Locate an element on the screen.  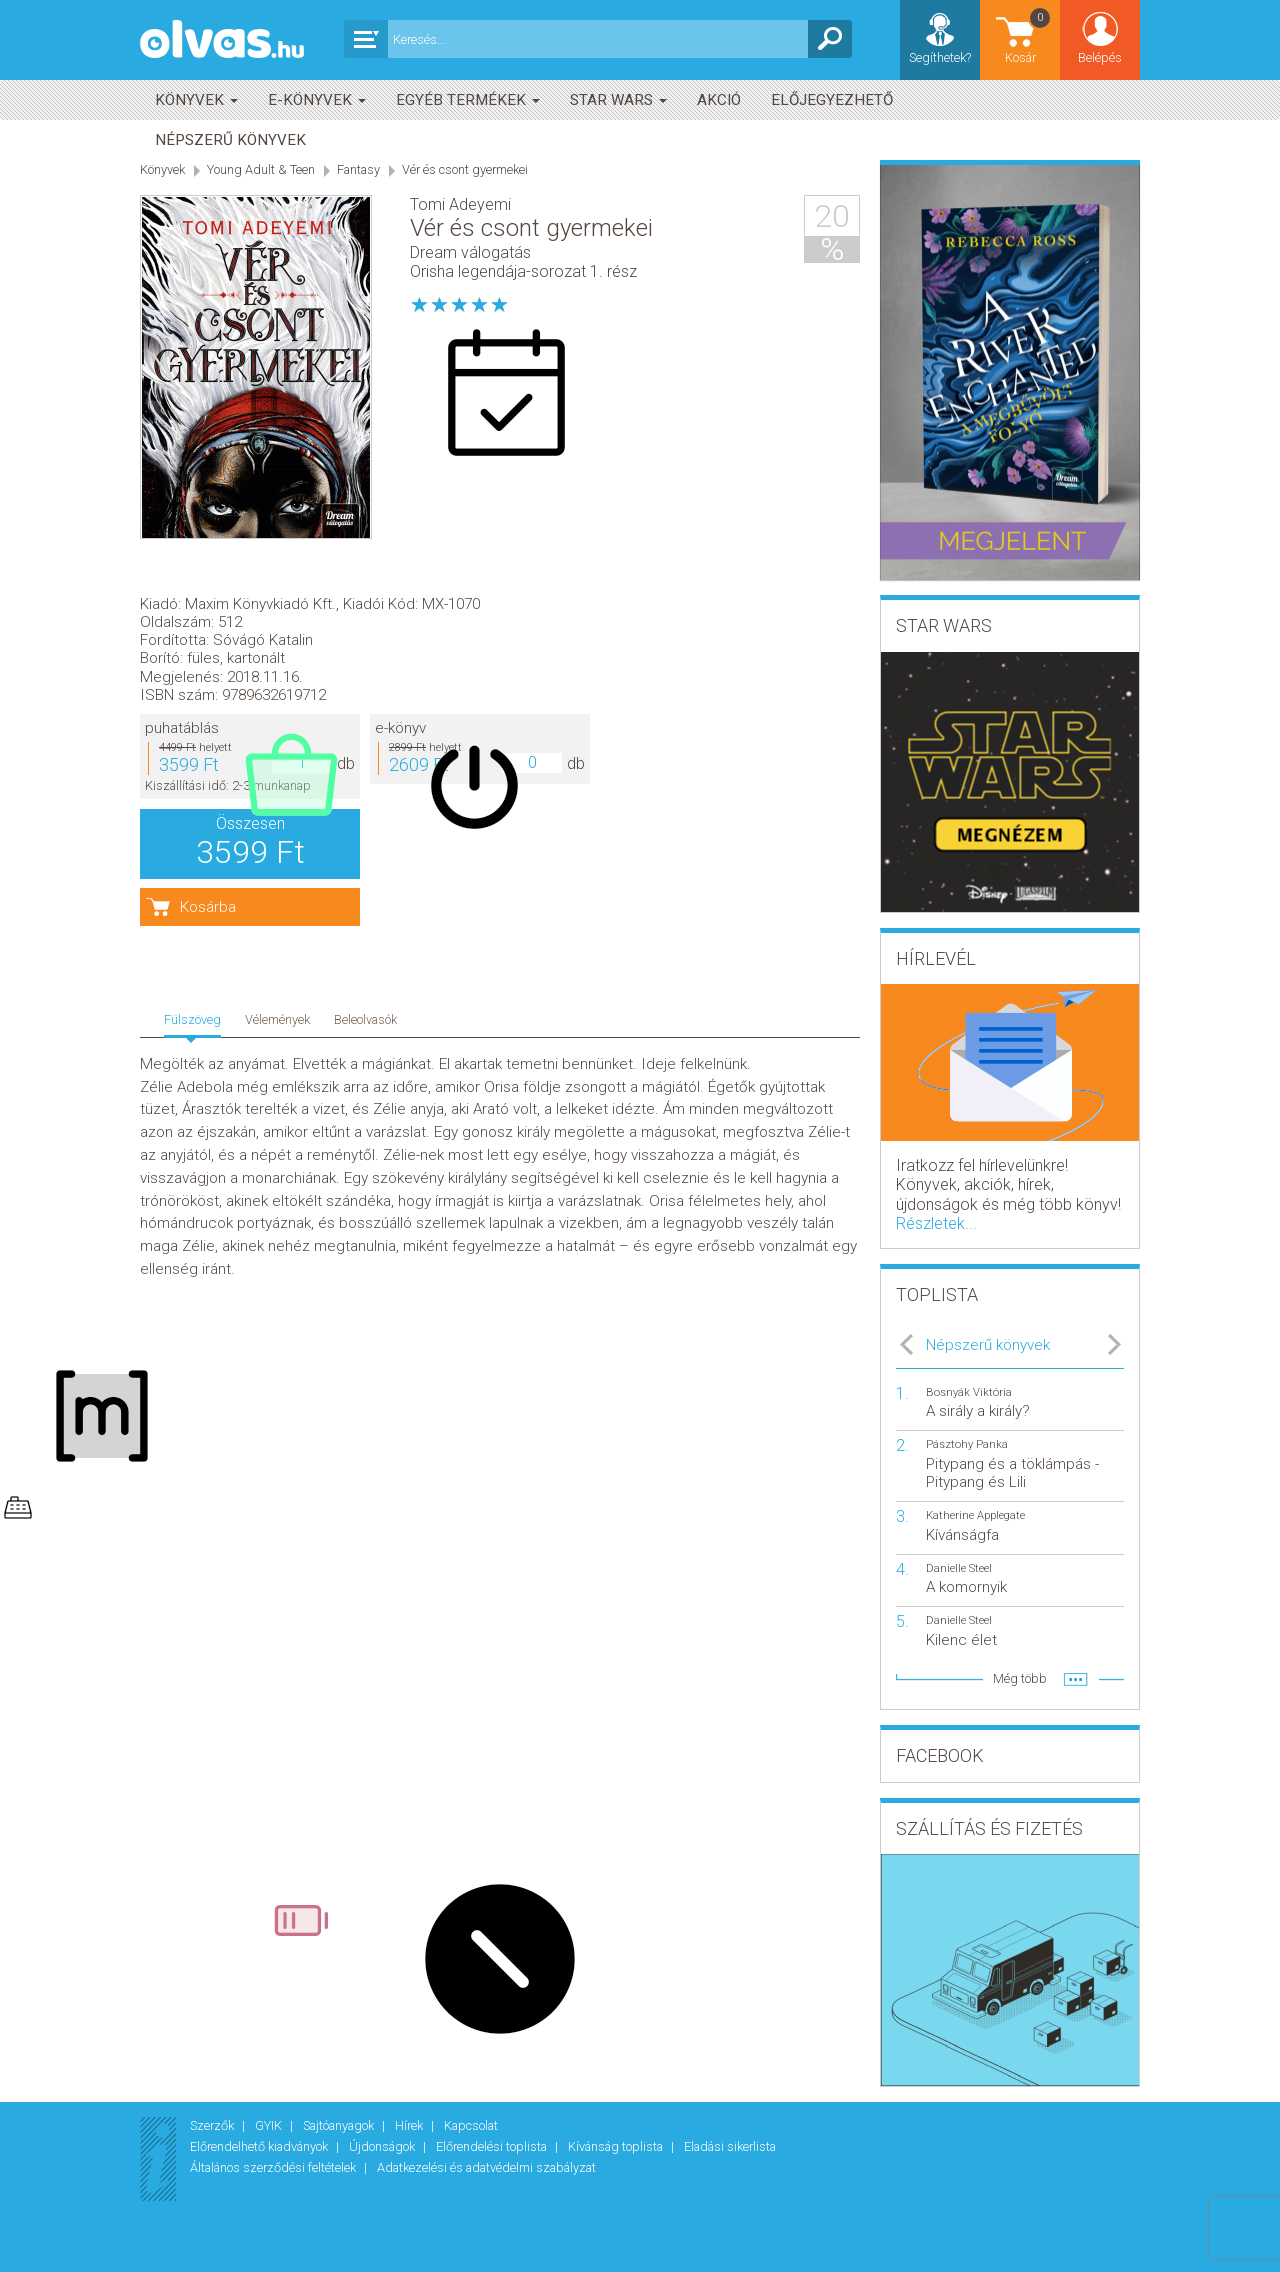
view your shopping bag is located at coordinates (291, 779).